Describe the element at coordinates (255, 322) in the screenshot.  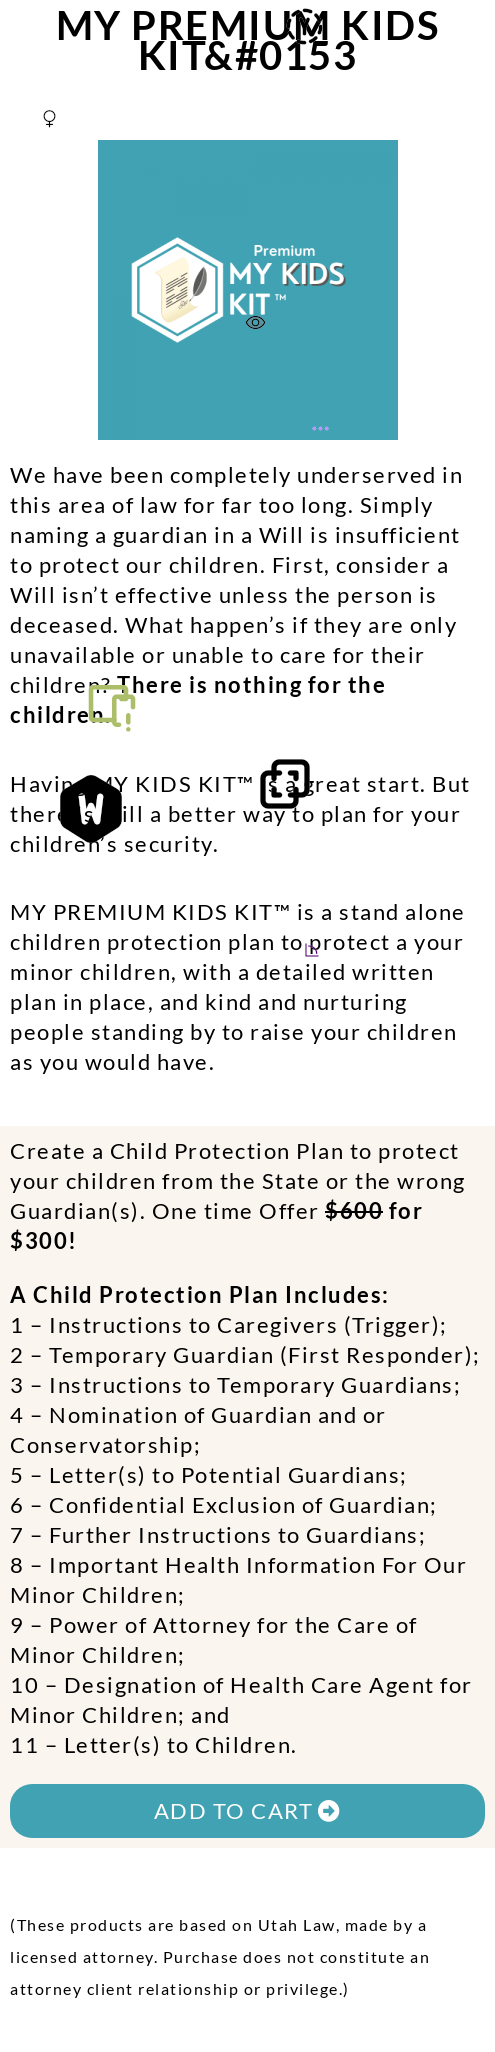
I see `view or preview content` at that location.